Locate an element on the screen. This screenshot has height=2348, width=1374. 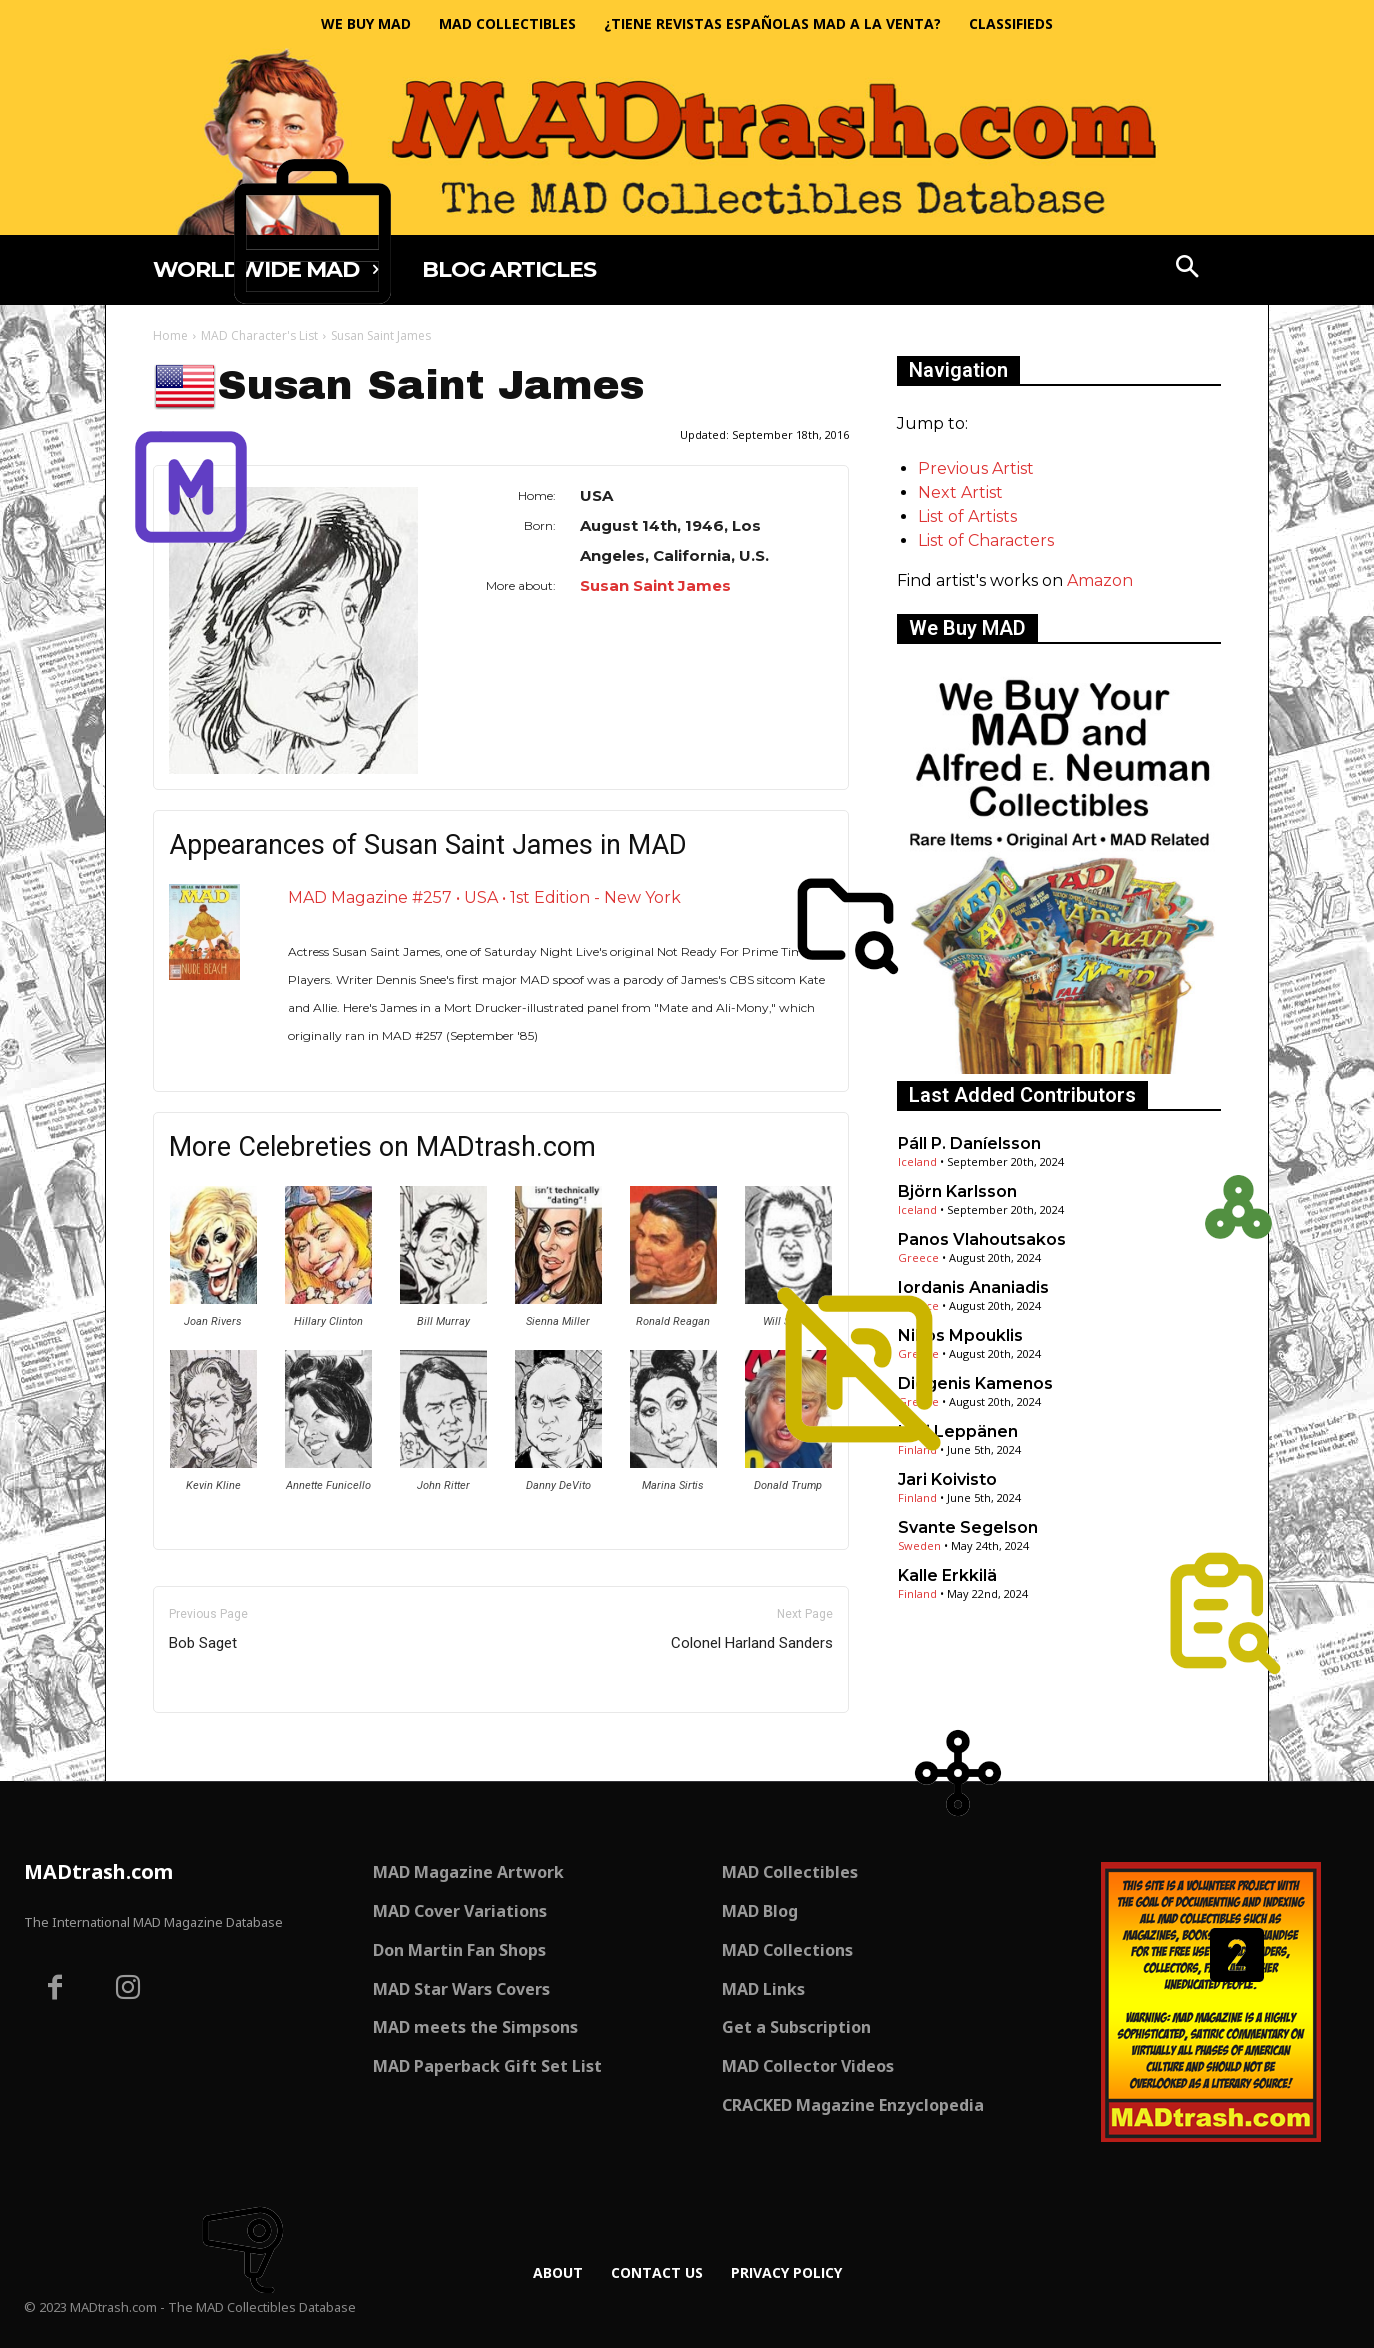
fidget spinner toy or game icon is located at coordinates (1238, 1211).